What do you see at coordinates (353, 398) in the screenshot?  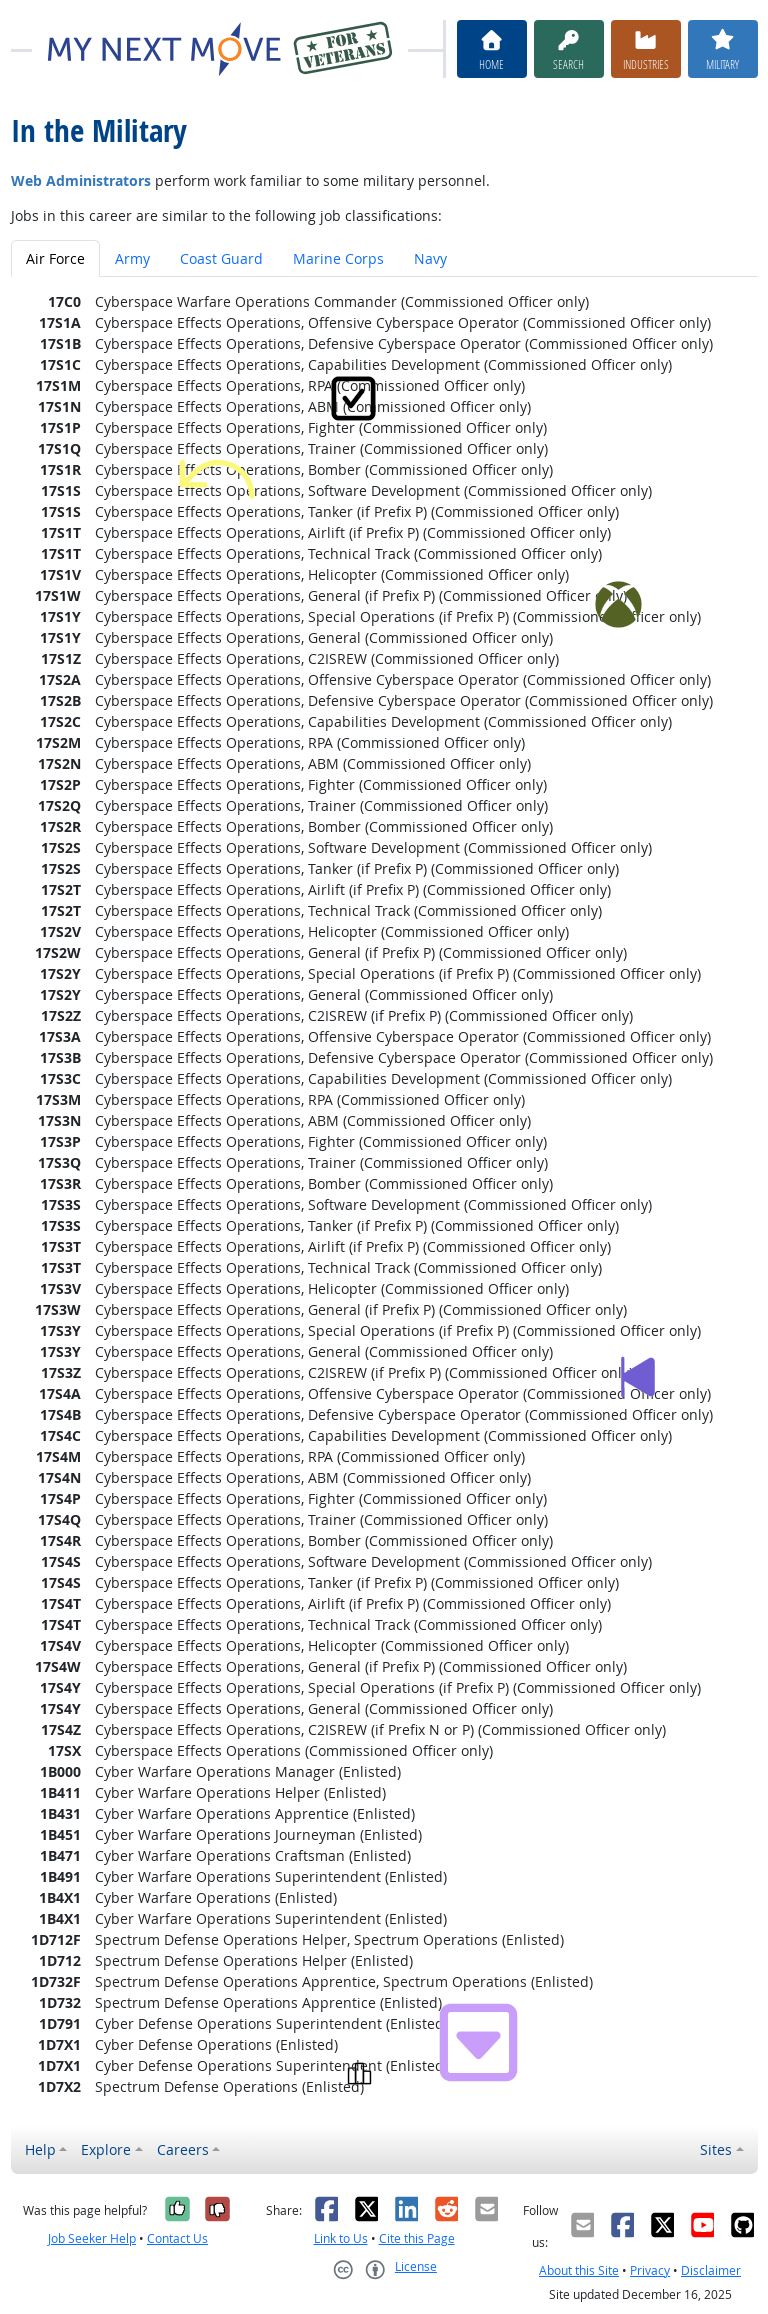 I see `select or check an item in a list` at bounding box center [353, 398].